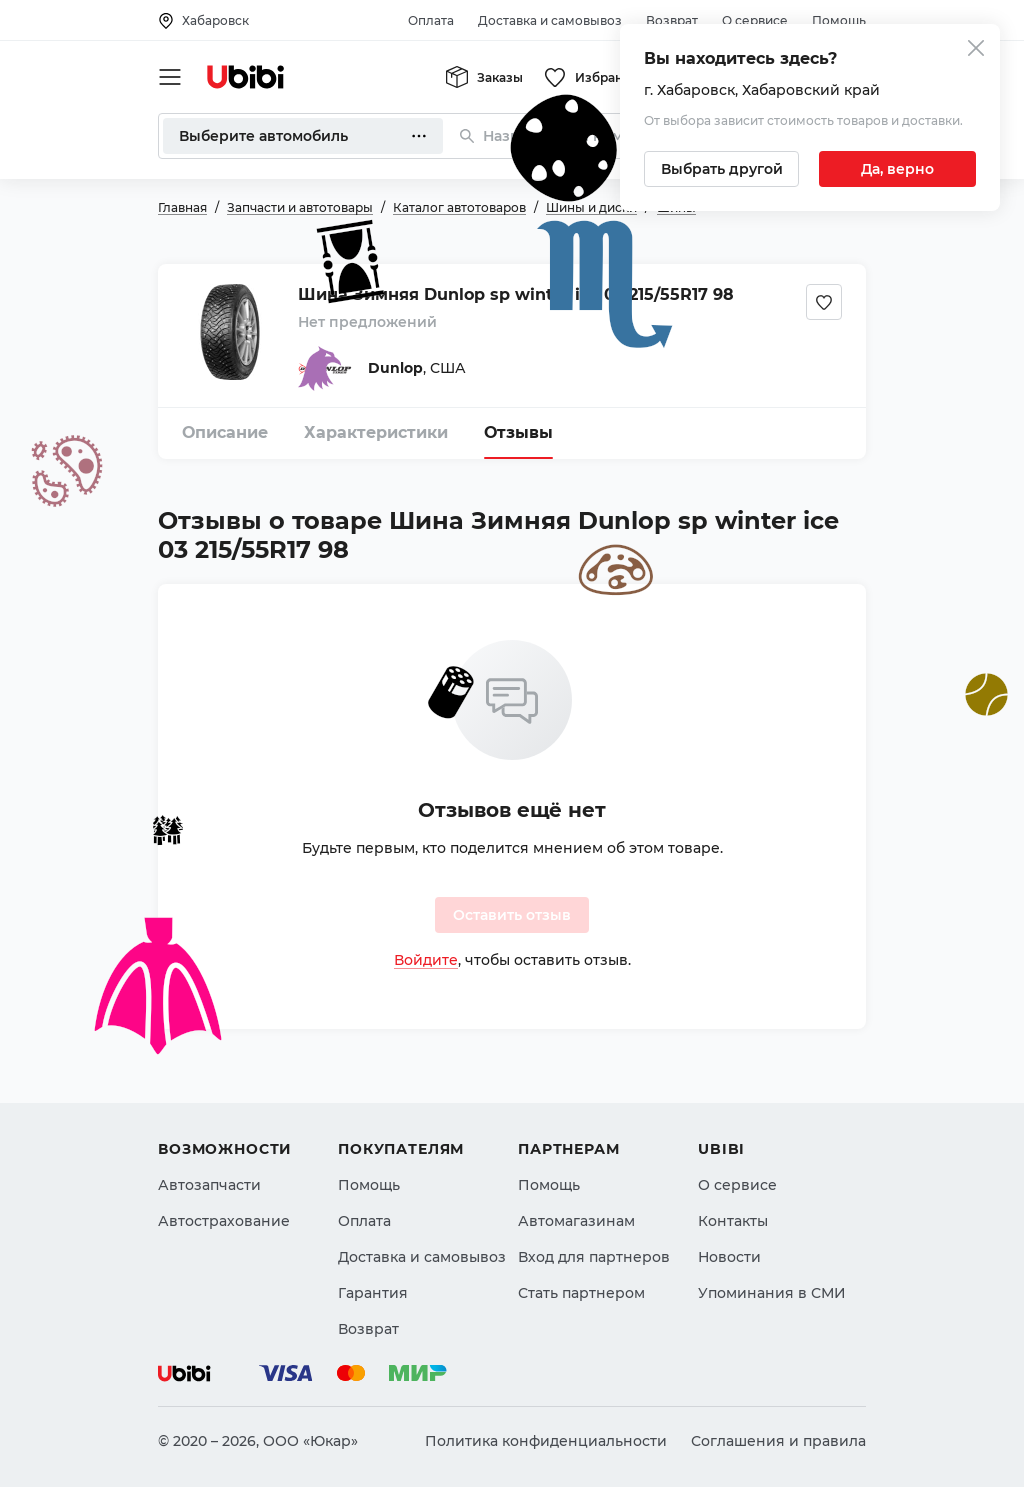  Describe the element at coordinates (158, 986) in the screenshot. I see `indicates duck or waterfowl-related content in a game` at that location.